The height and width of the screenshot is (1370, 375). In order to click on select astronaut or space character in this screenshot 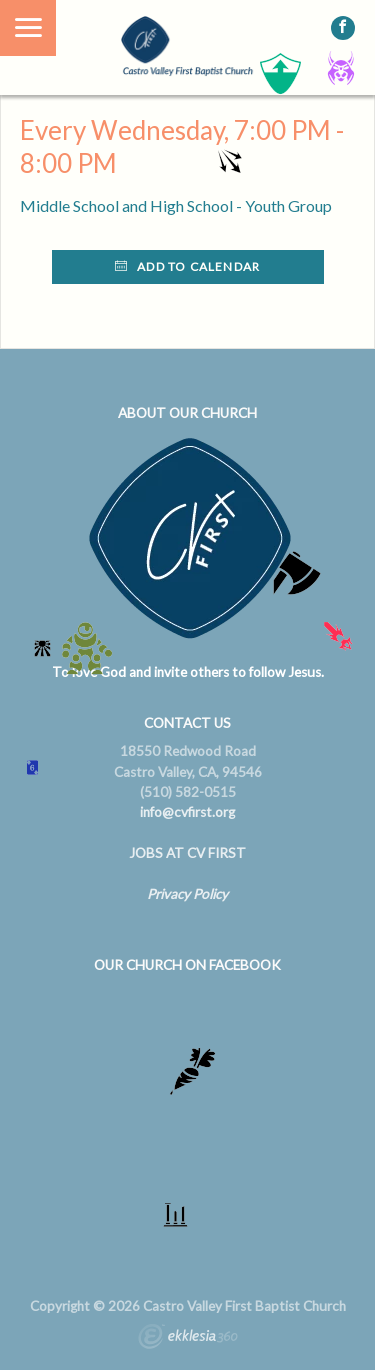, I will do `click(86, 648)`.